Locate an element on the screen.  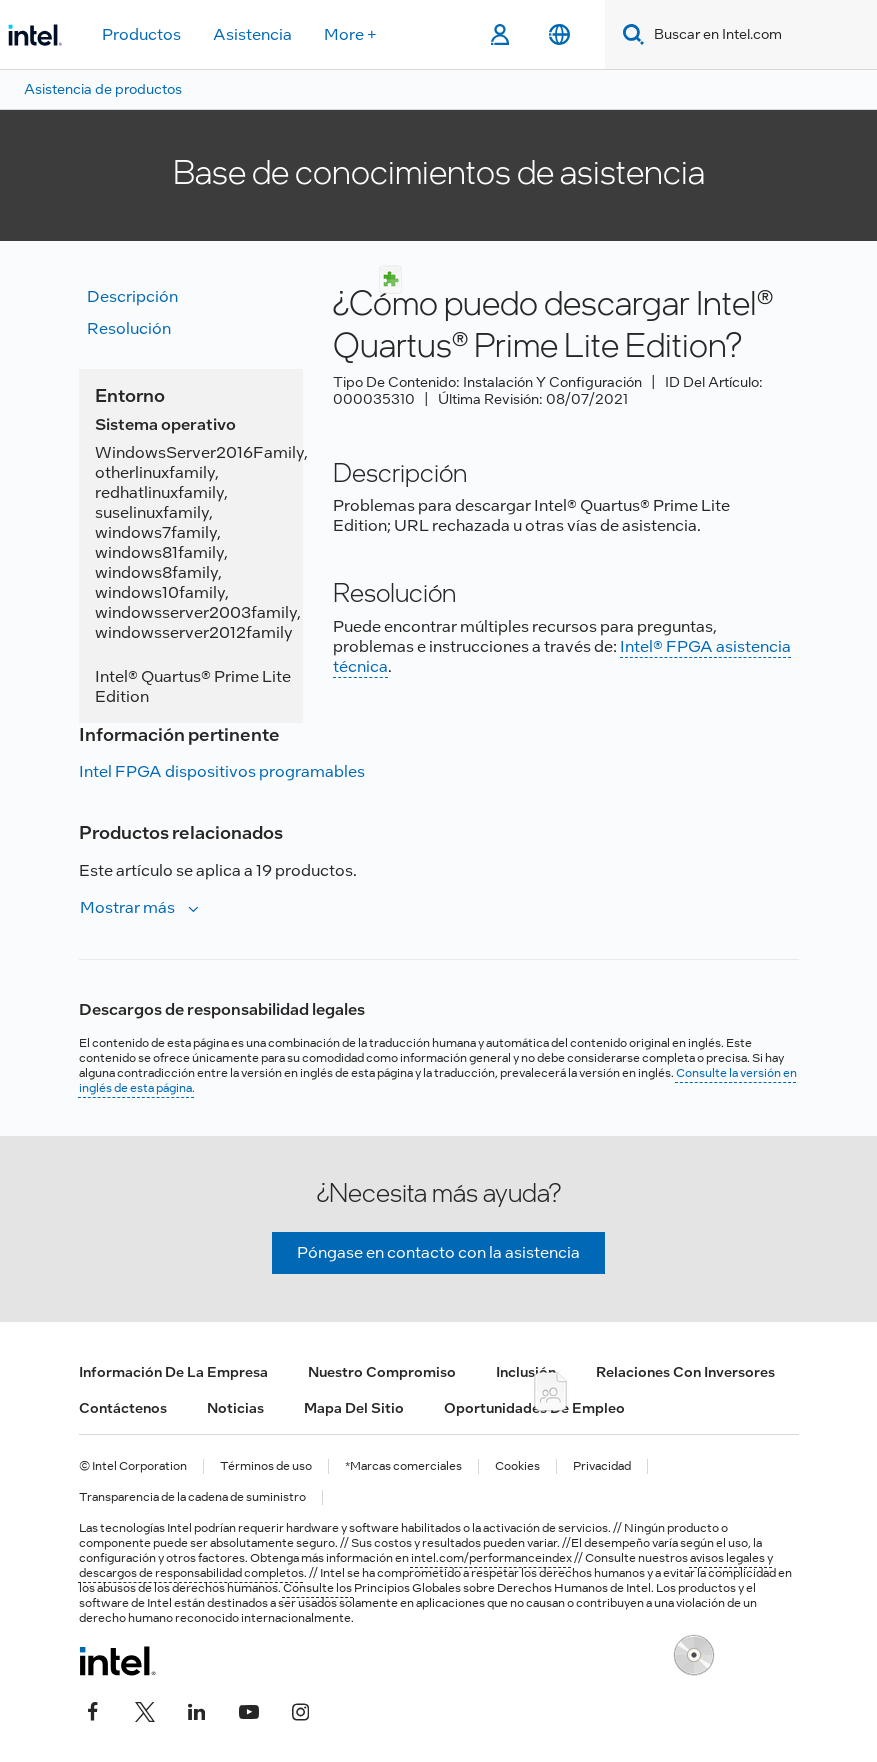
indicates an extension or plugin file type is located at coordinates (390, 279).